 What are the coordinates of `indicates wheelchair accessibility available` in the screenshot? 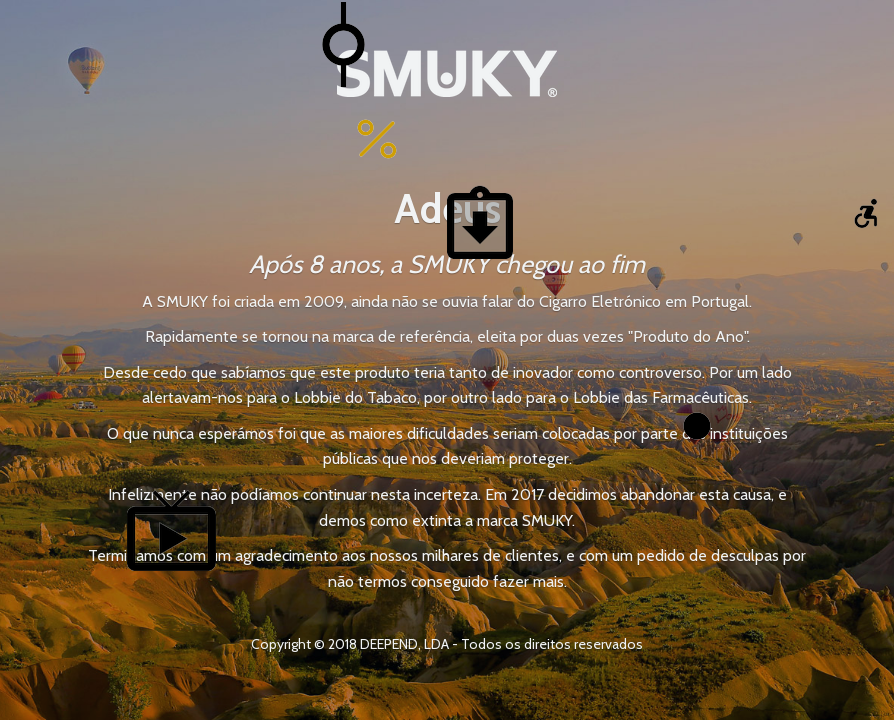 It's located at (865, 213).